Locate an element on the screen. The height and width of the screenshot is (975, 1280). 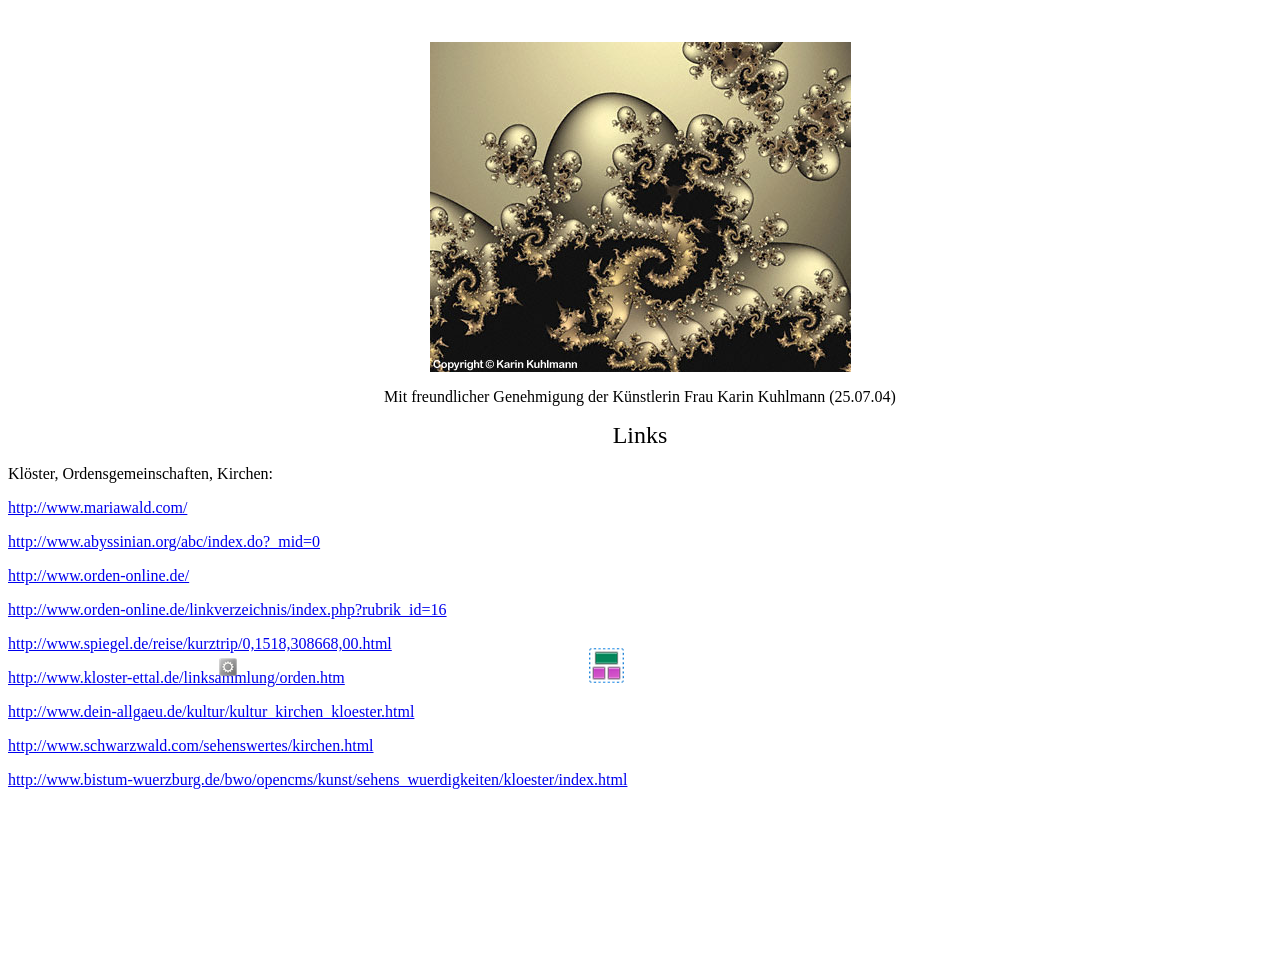
select all items in the current view is located at coordinates (606, 665).